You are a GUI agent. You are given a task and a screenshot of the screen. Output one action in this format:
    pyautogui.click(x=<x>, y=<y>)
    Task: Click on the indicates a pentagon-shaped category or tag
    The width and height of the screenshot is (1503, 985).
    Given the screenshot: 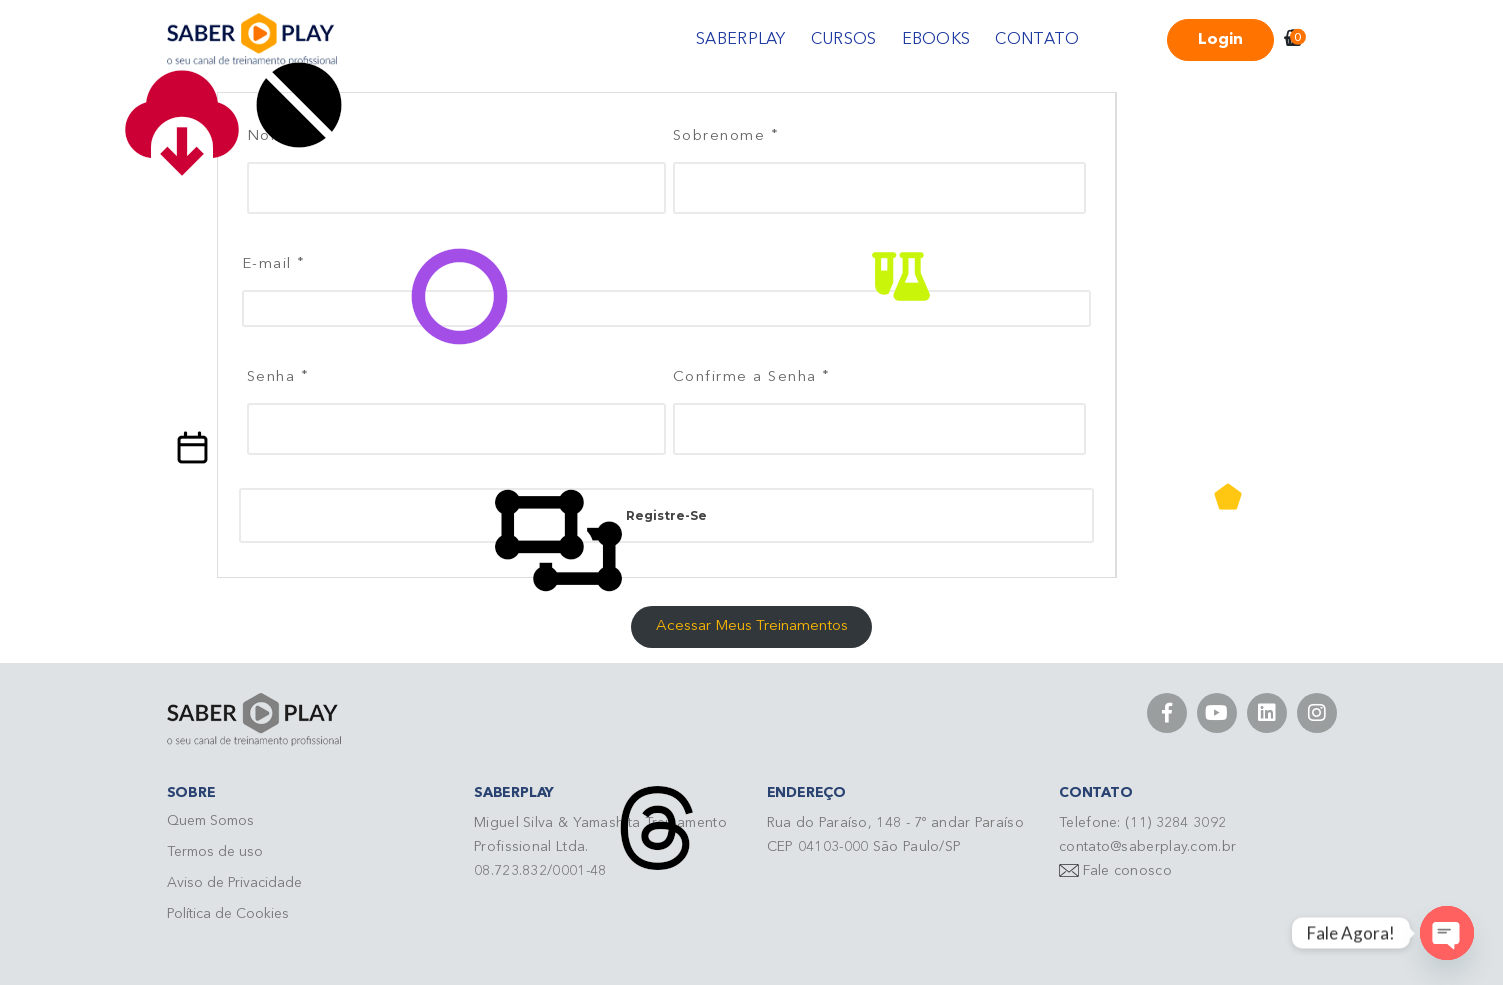 What is the action you would take?
    pyautogui.click(x=1228, y=497)
    